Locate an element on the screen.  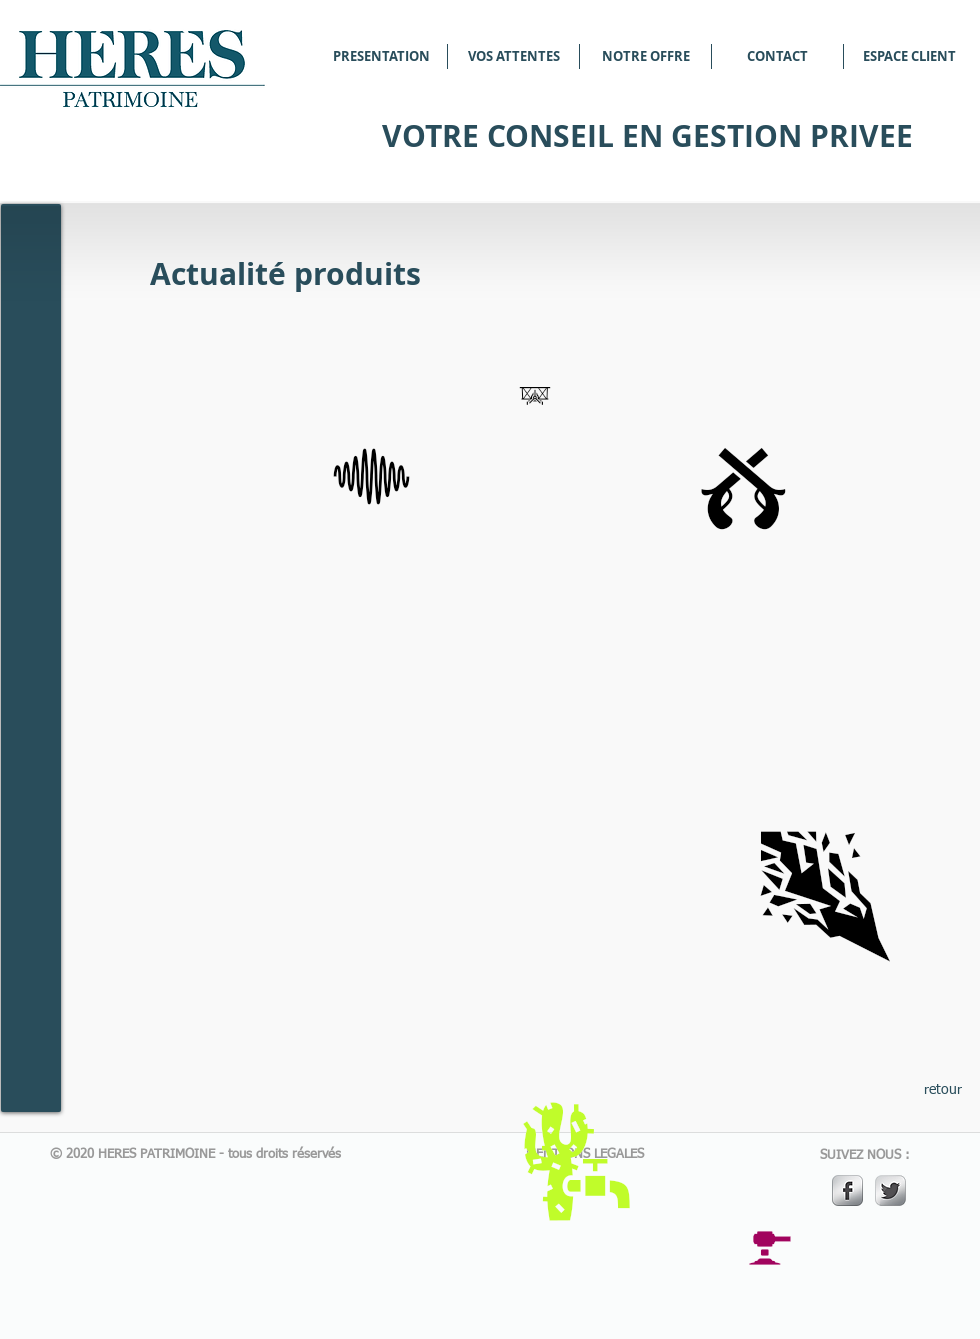
select ice spear ability or spell is located at coordinates (824, 895).